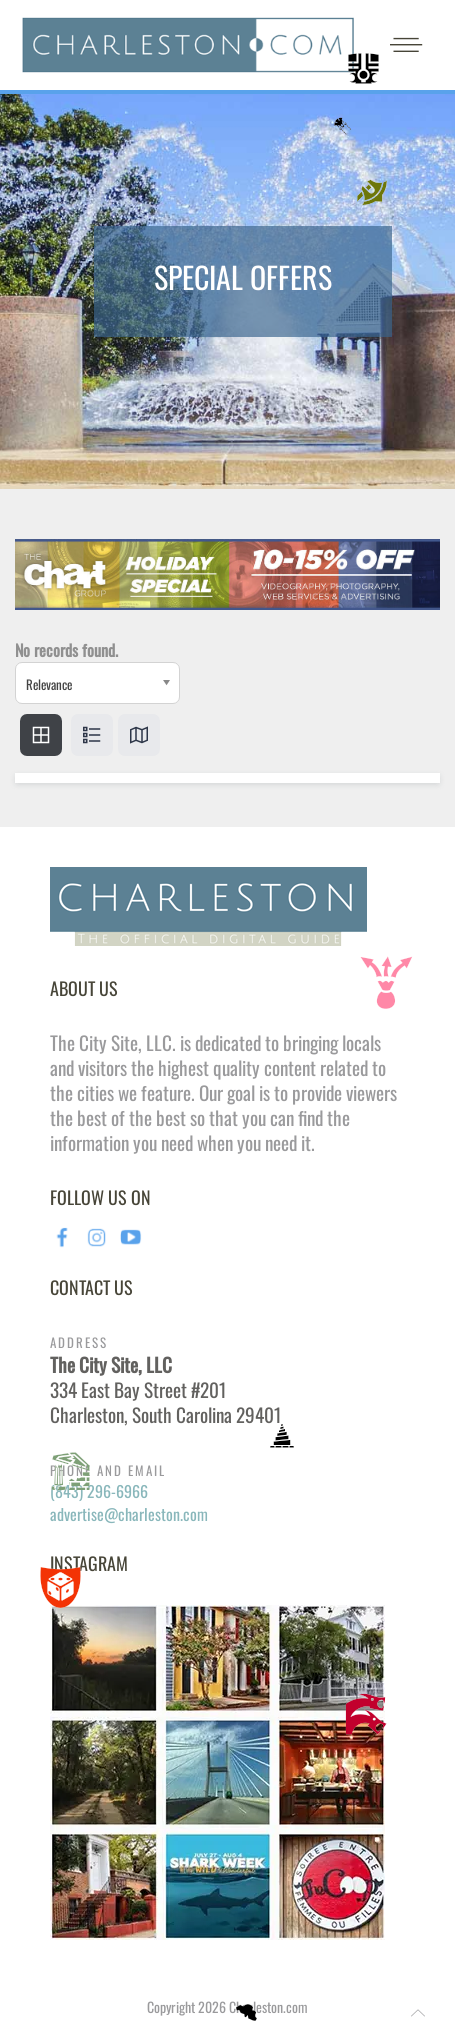 The width and height of the screenshot is (455, 2043). Describe the element at coordinates (372, 194) in the screenshot. I see `select halberd weapon in game inventory` at that location.